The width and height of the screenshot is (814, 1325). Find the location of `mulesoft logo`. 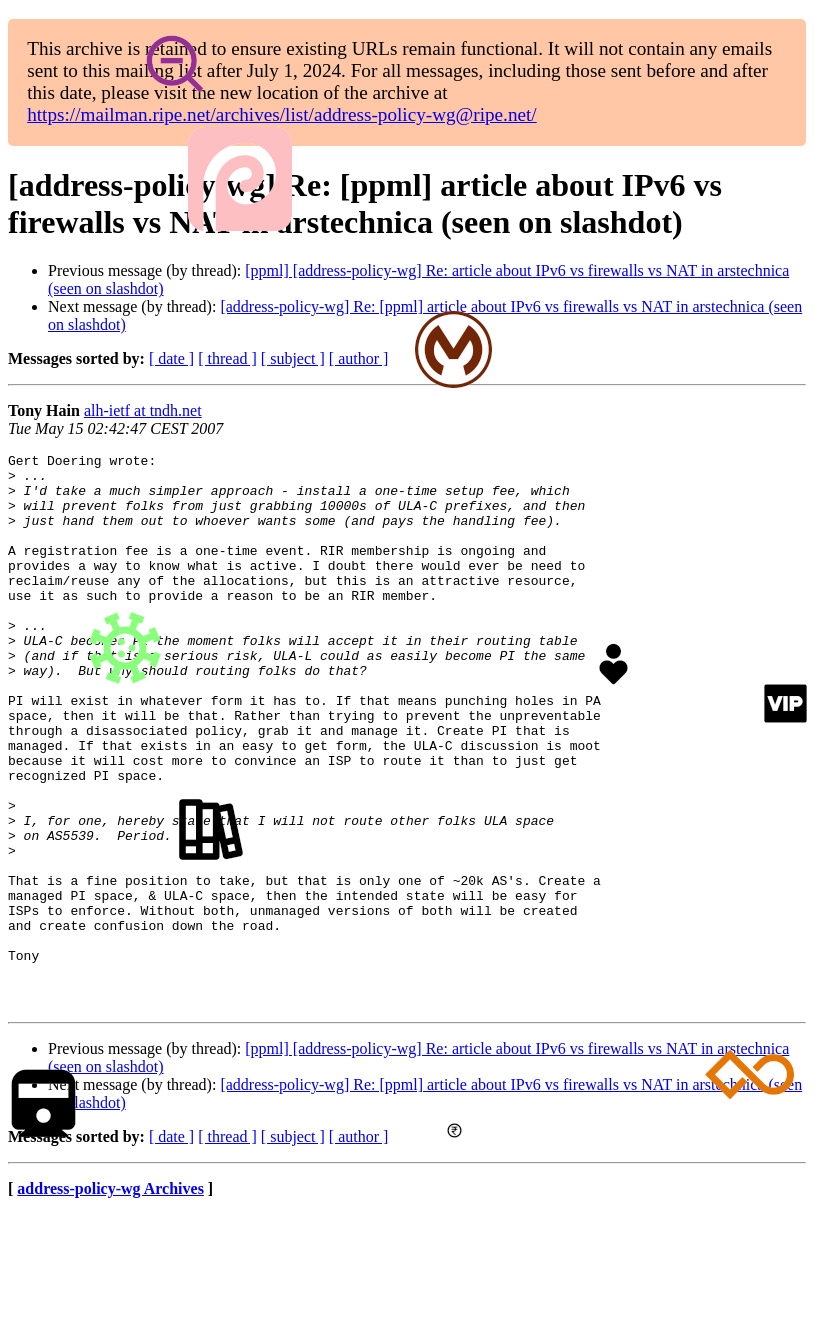

mulesoft logo is located at coordinates (453, 349).